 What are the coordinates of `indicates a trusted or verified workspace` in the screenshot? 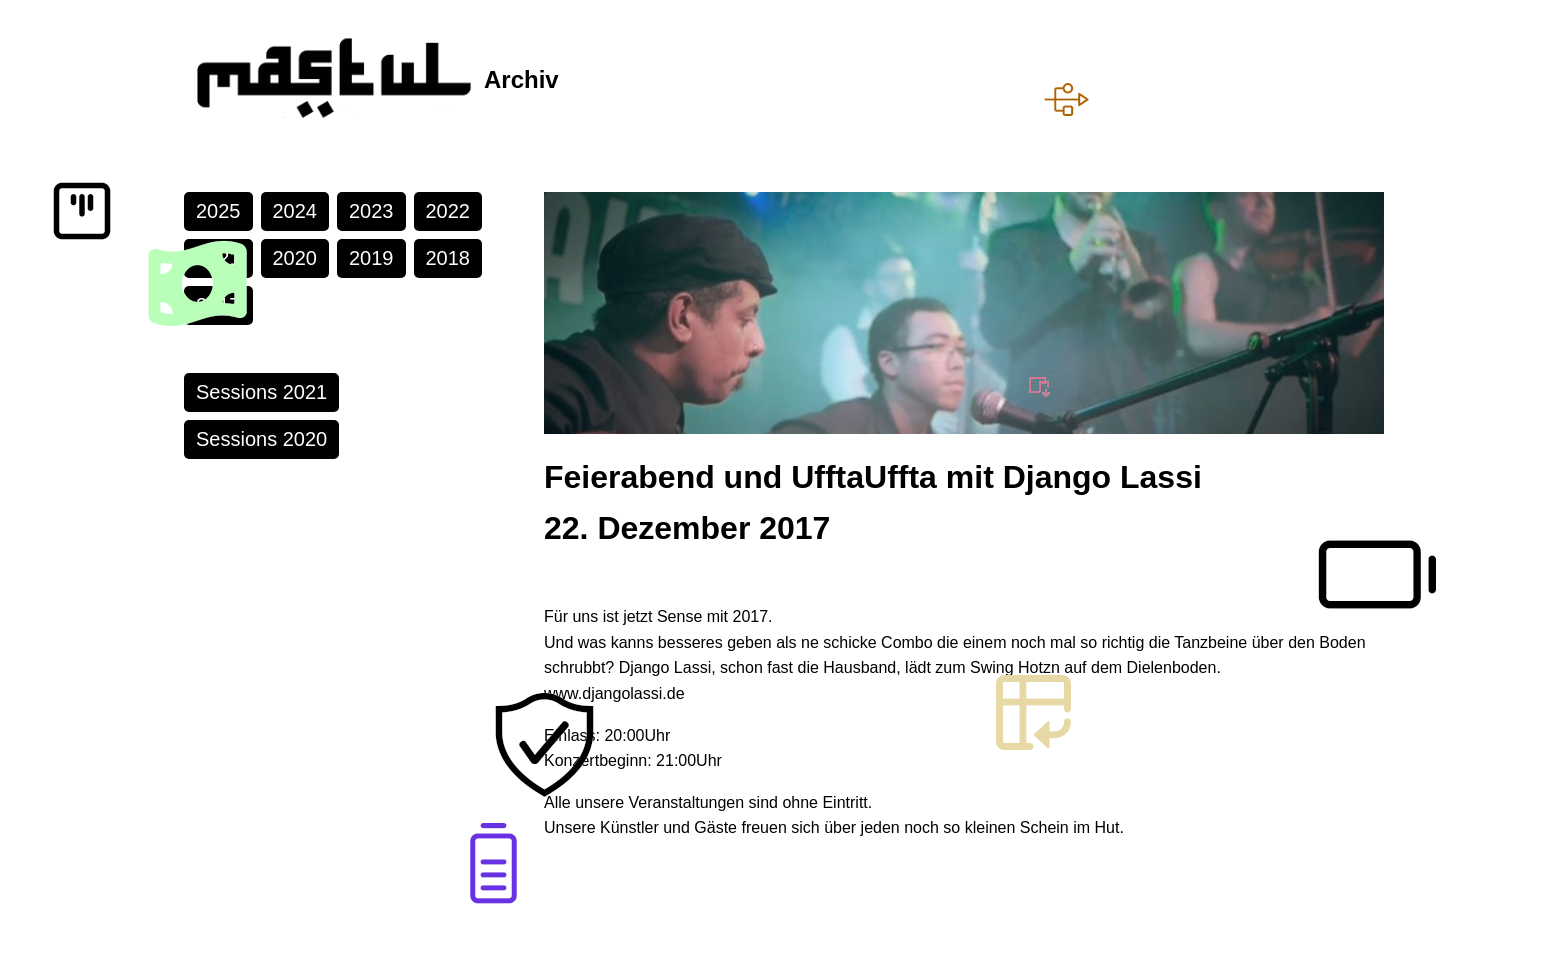 It's located at (544, 745).